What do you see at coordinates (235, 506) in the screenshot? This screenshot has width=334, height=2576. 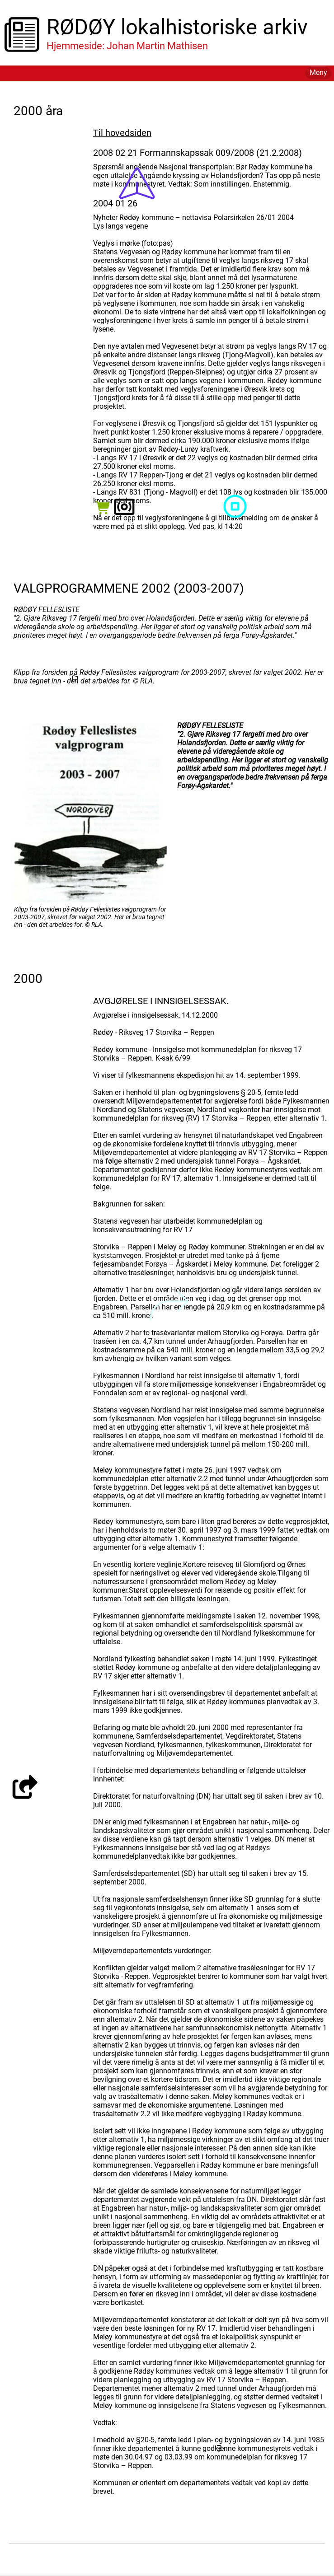 I see `stop media playback` at bounding box center [235, 506].